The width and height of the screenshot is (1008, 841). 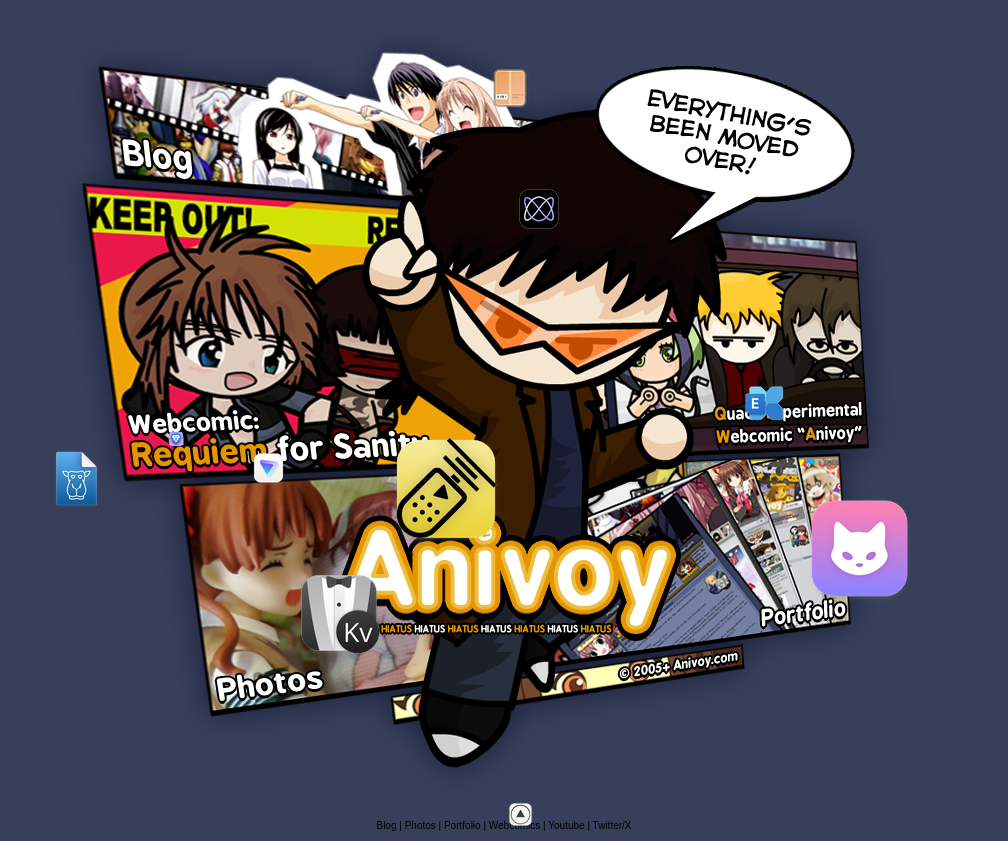 What do you see at coordinates (520, 814) in the screenshot?
I see `launch AppImageLauncher application` at bounding box center [520, 814].